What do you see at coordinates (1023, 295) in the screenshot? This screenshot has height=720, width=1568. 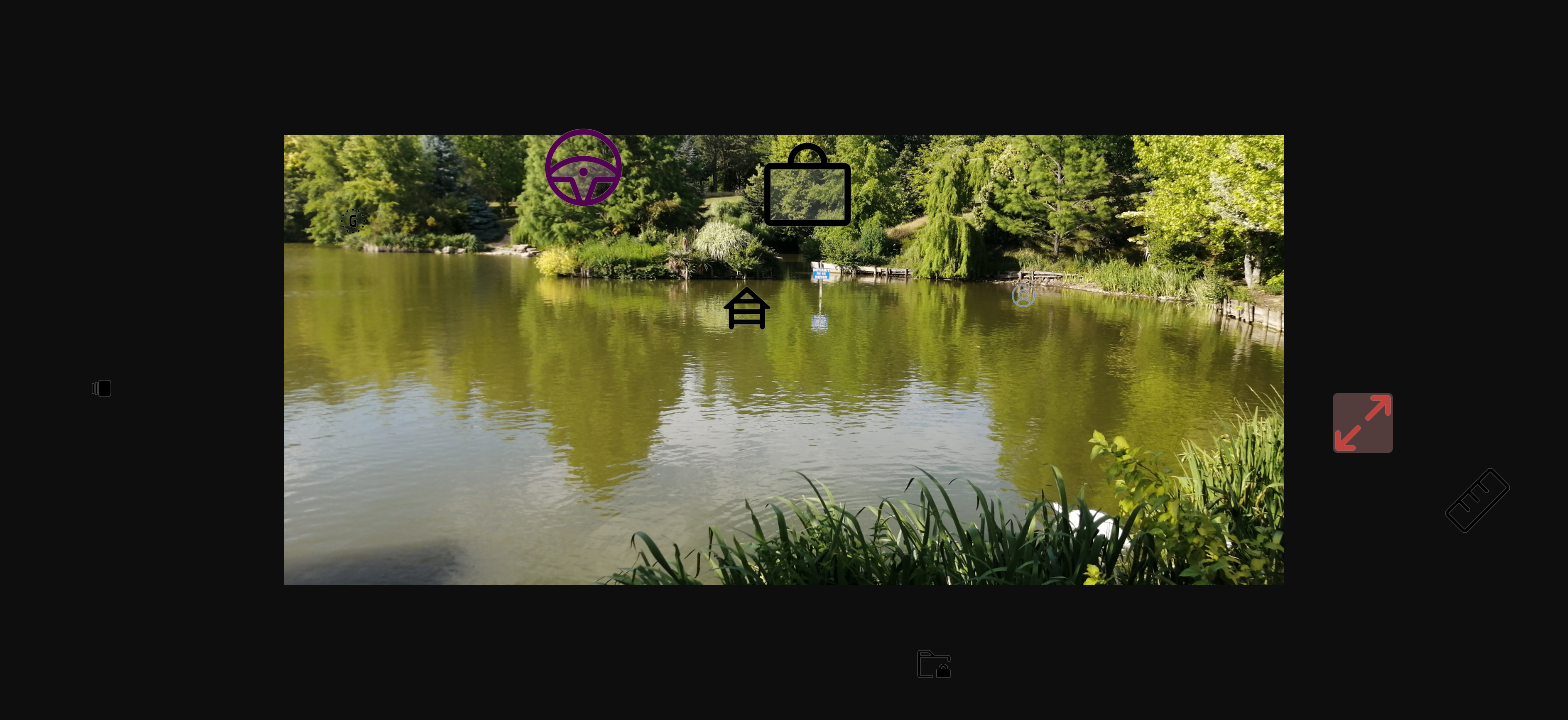 I see `remove a user from your contacts` at bounding box center [1023, 295].